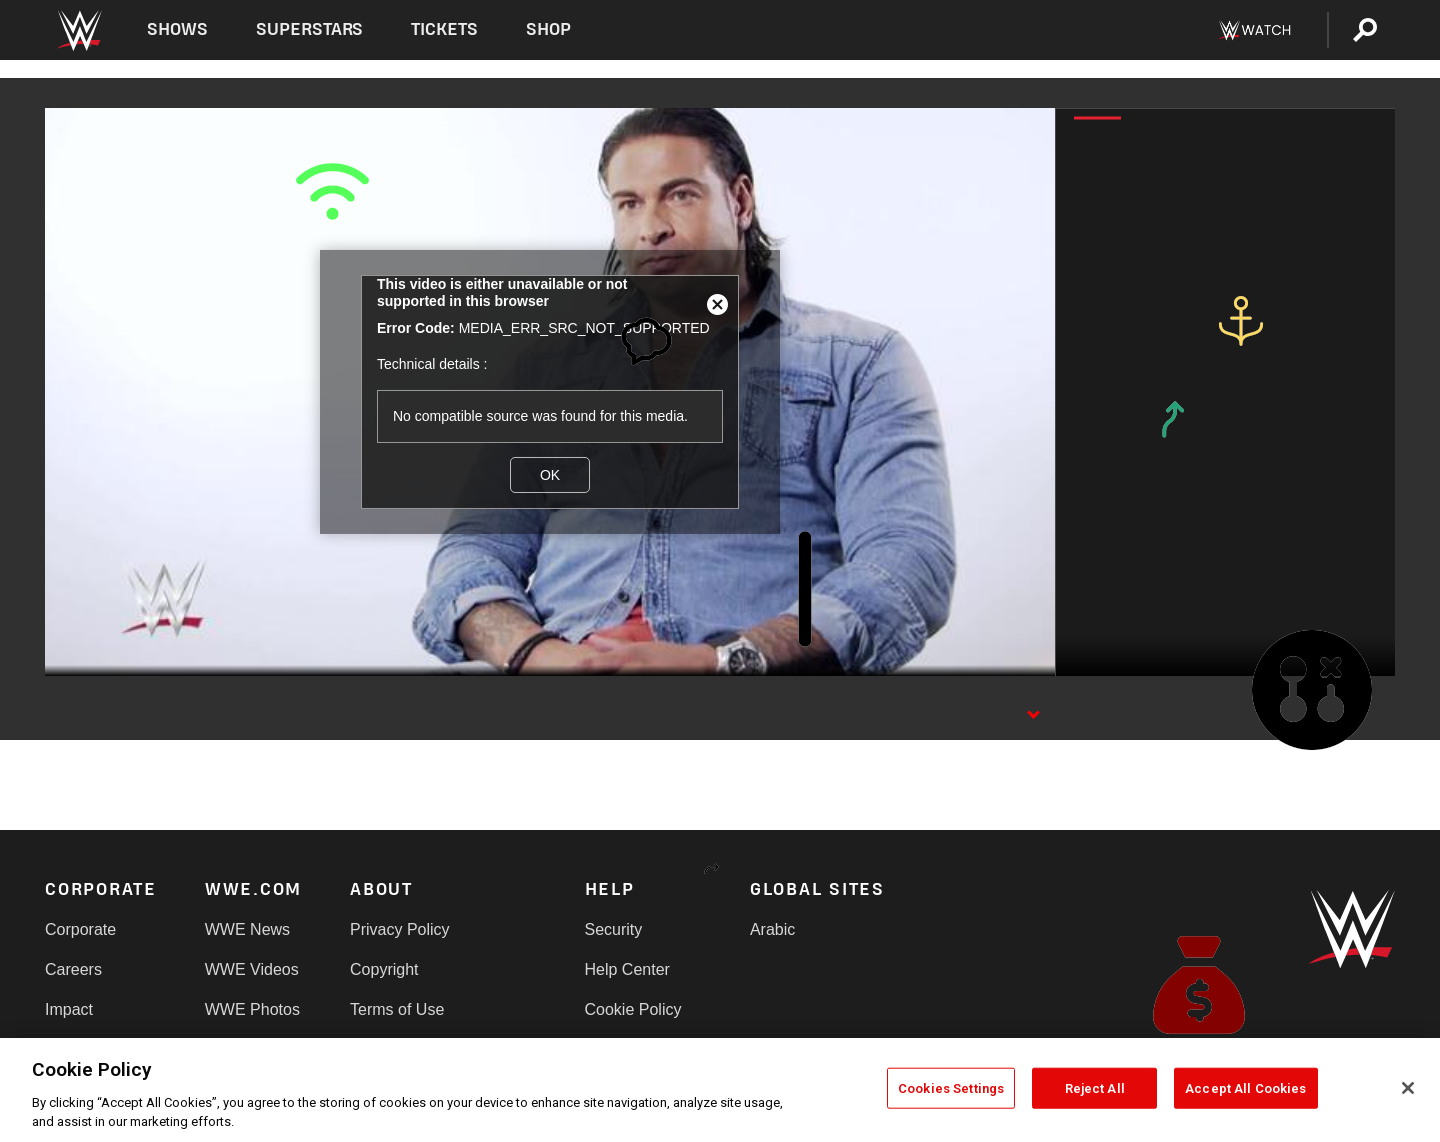 This screenshot has height=1142, width=1440. I want to click on view your earnings or balance, so click(1199, 985).